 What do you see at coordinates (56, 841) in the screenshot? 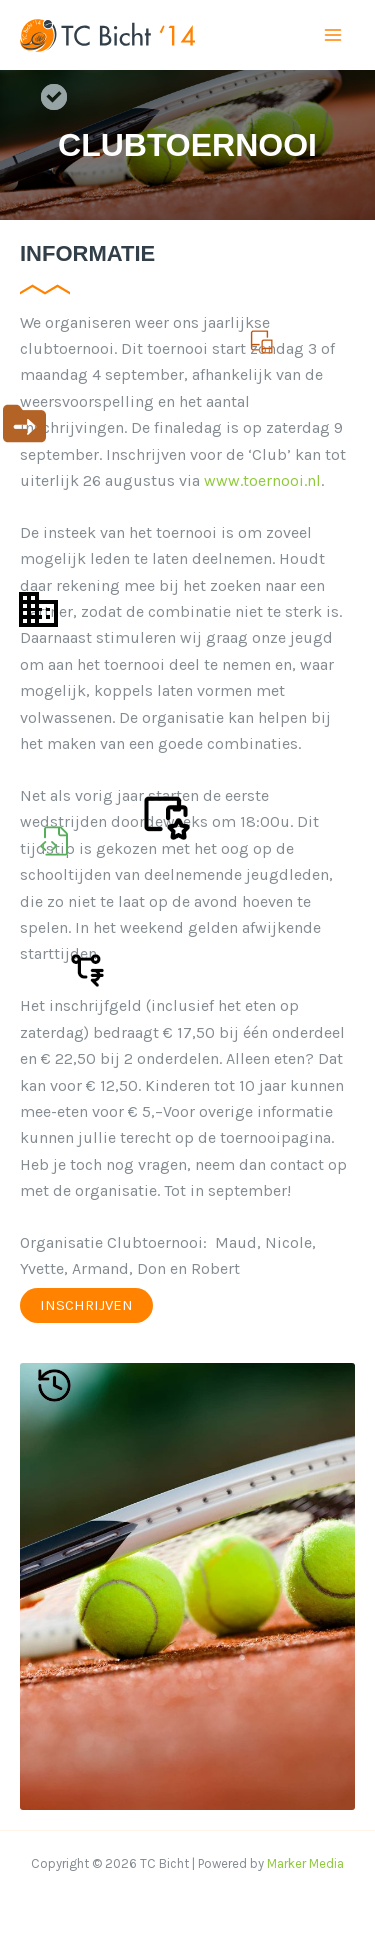
I see `view source code file` at bounding box center [56, 841].